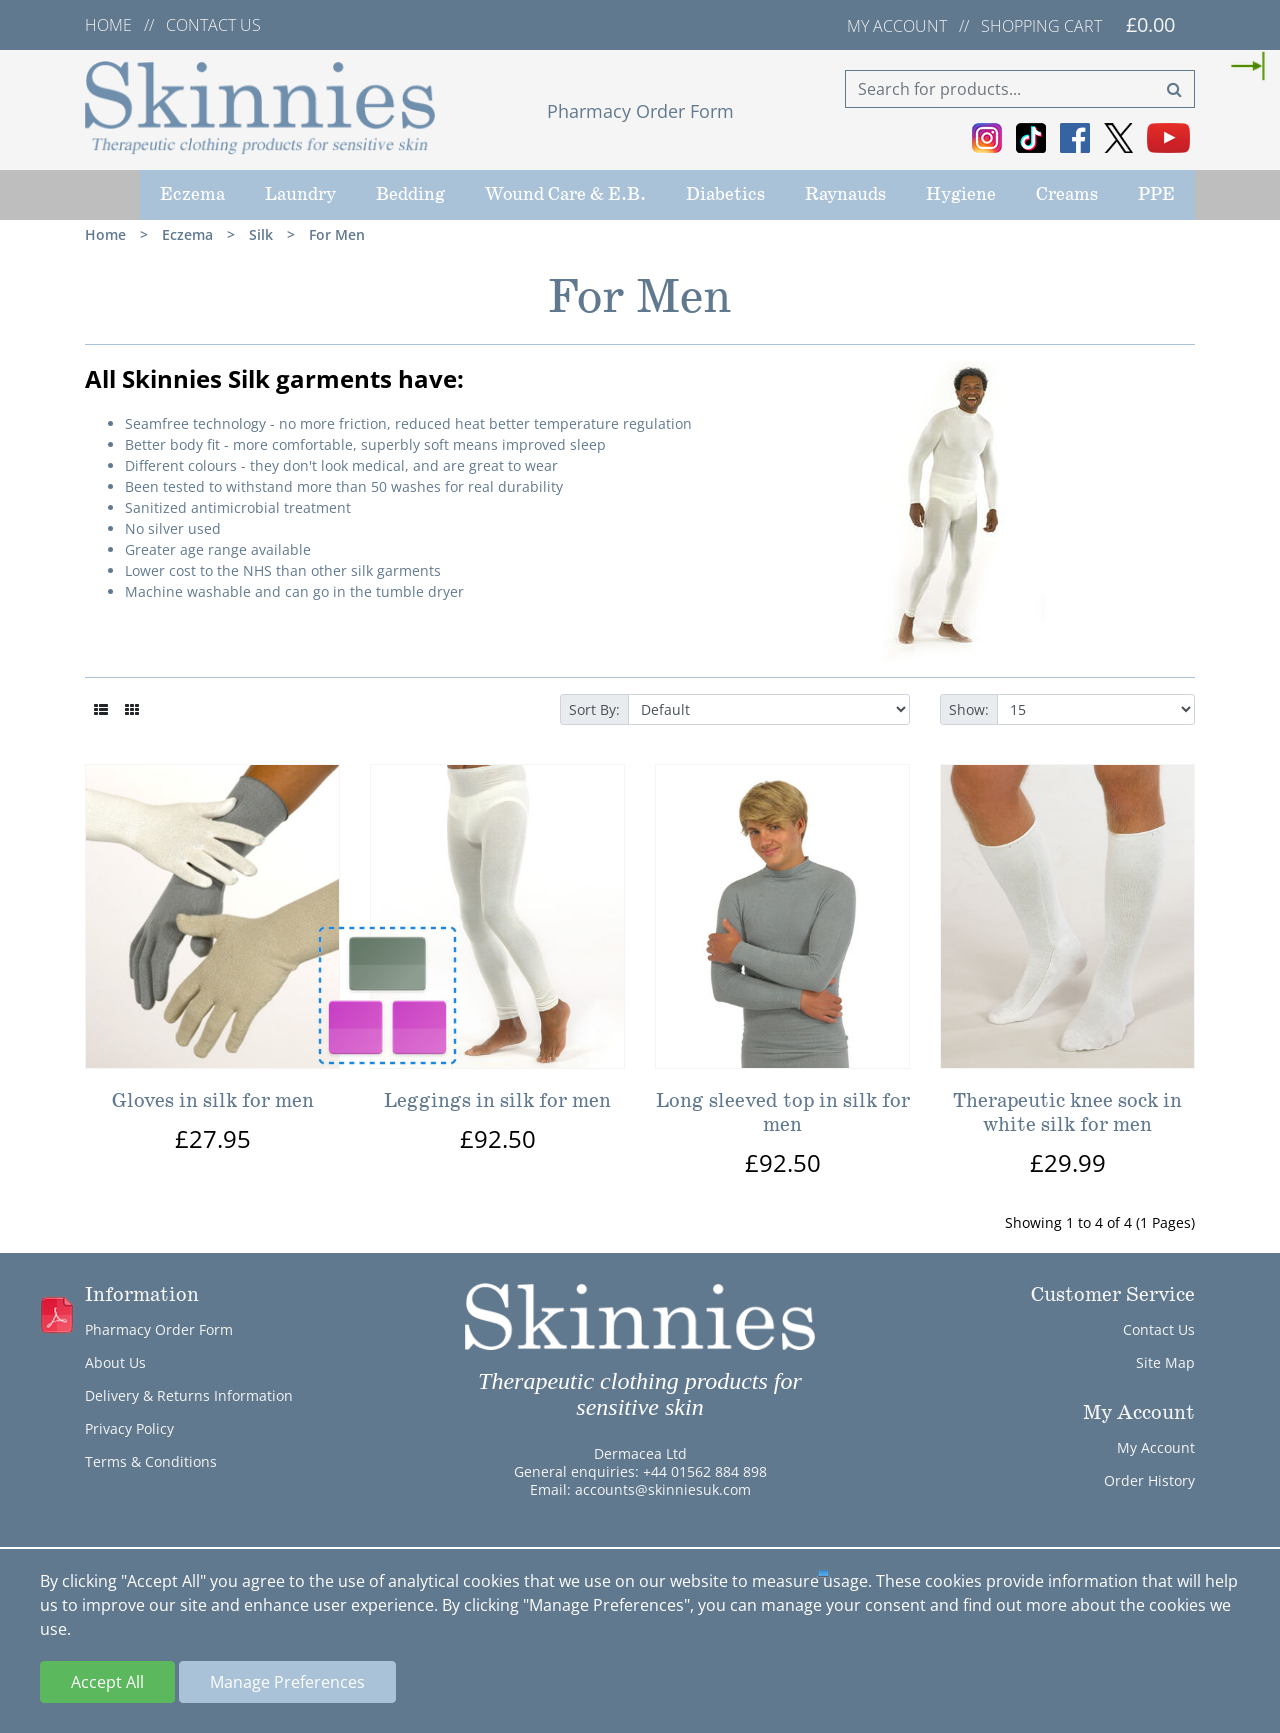 Image resolution: width=1280 pixels, height=1733 pixels. I want to click on open a compressed PDF file, so click(57, 1315).